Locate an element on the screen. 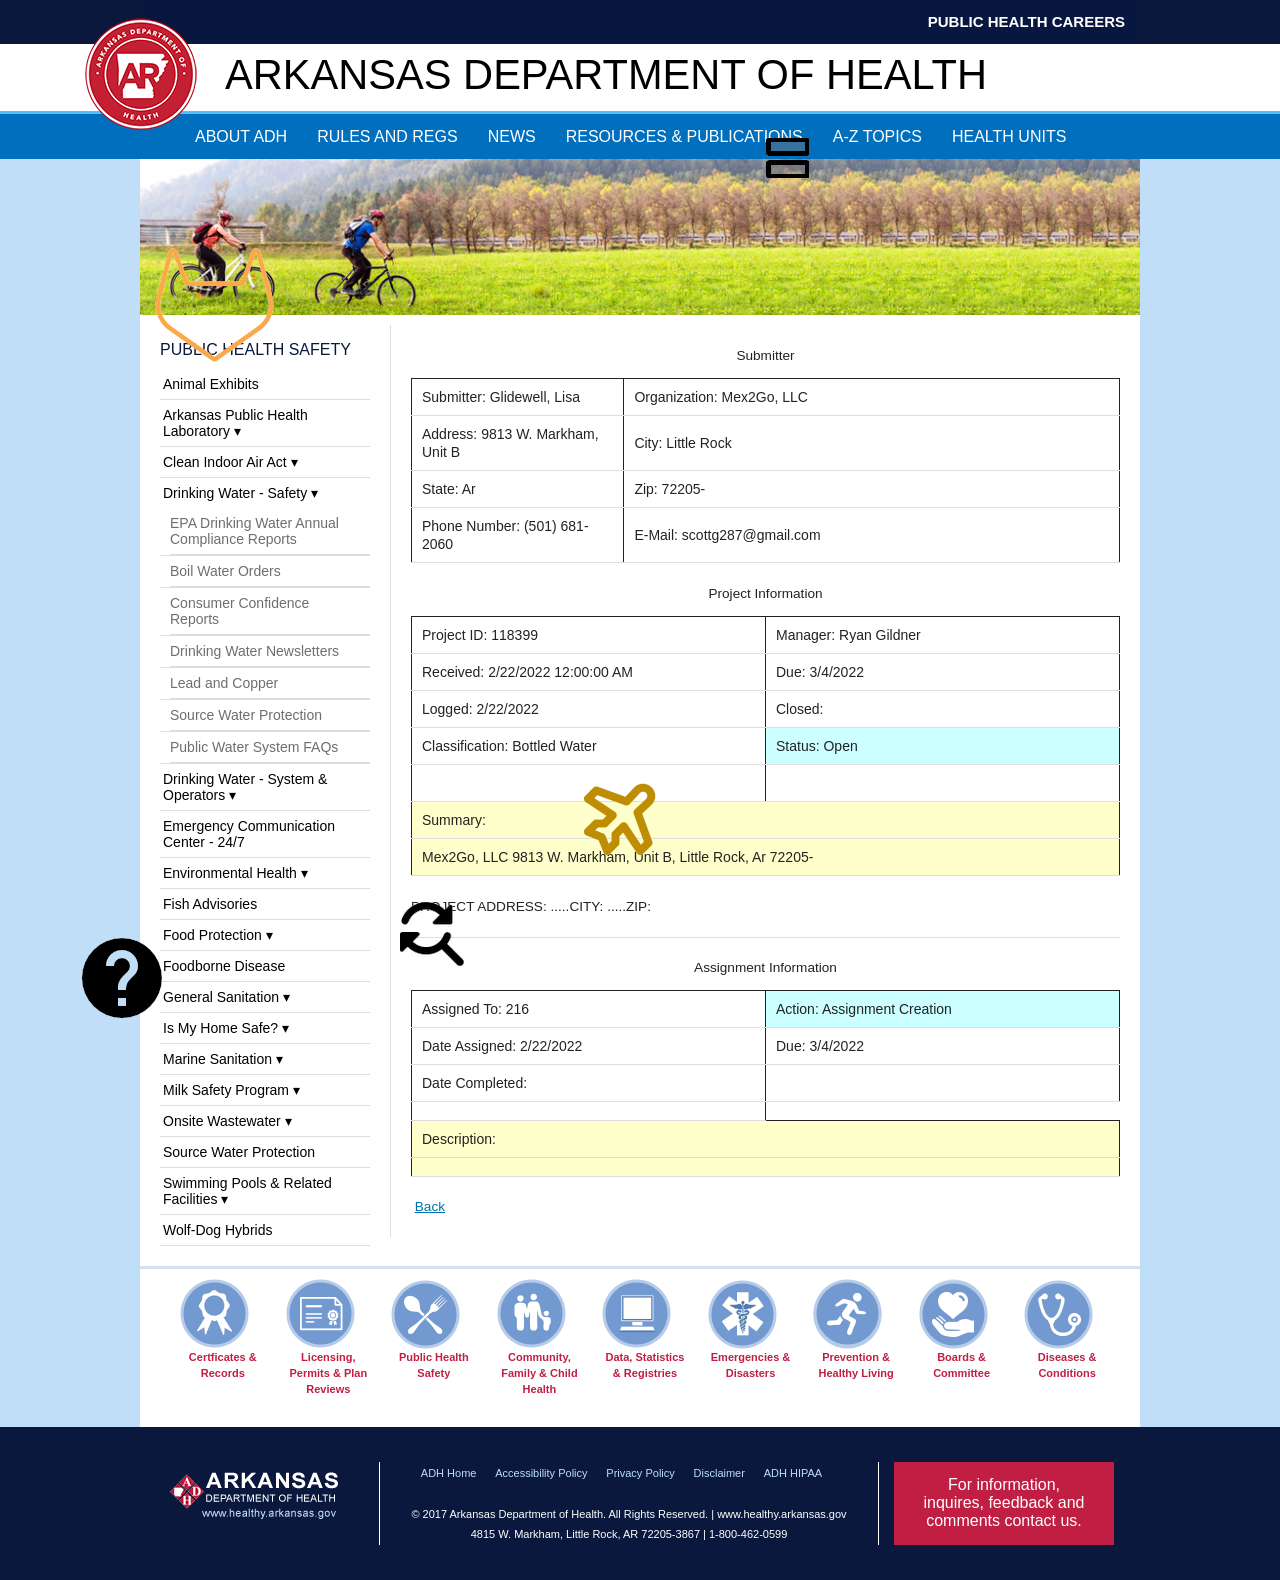 Image resolution: width=1280 pixels, height=1580 pixels. view agenda or schedule items is located at coordinates (789, 158).